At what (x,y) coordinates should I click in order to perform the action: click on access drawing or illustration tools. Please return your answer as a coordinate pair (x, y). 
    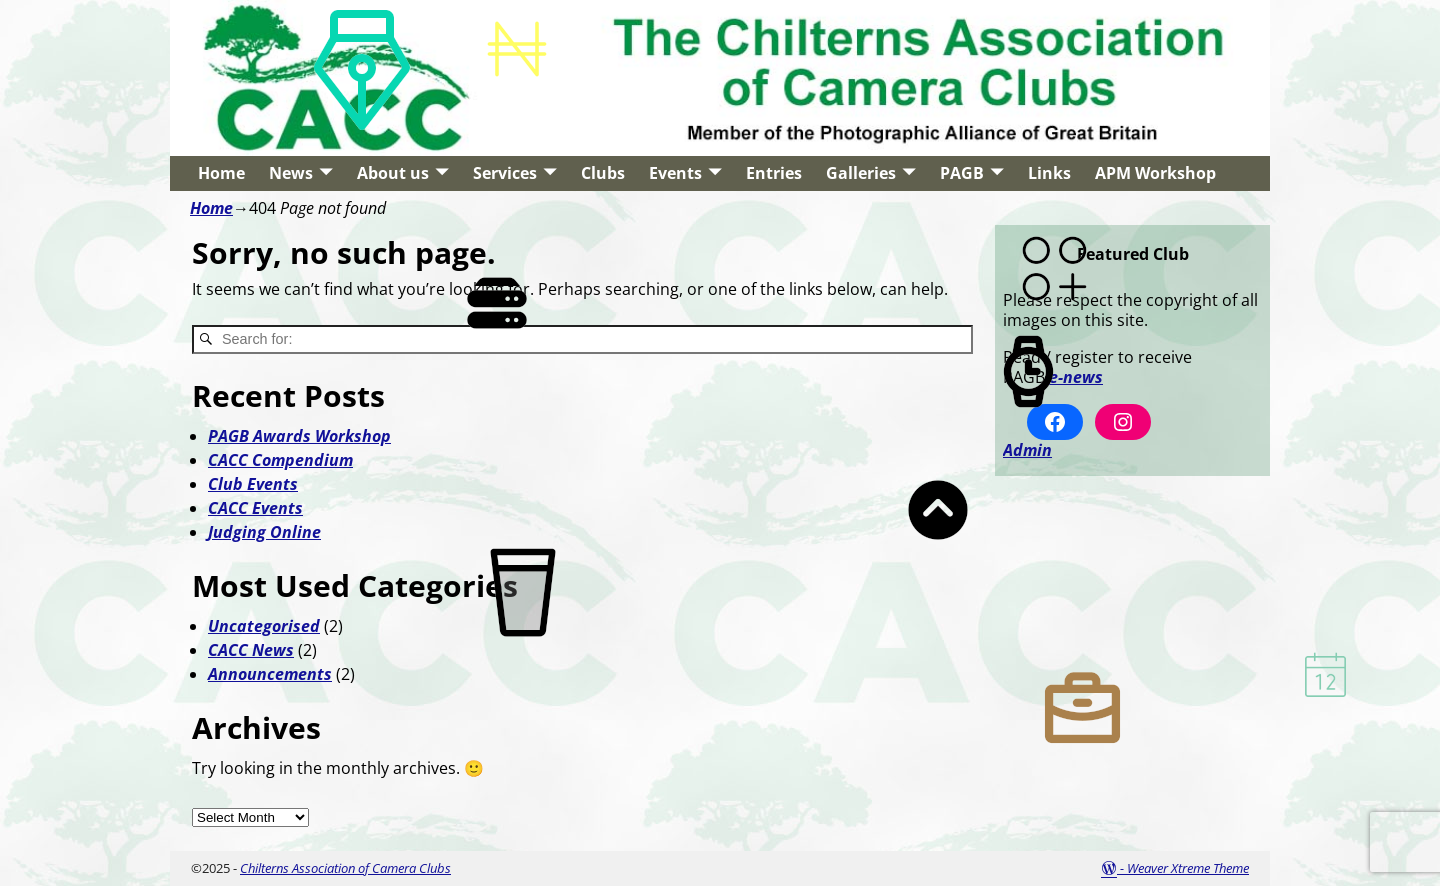
    Looking at the image, I should click on (362, 66).